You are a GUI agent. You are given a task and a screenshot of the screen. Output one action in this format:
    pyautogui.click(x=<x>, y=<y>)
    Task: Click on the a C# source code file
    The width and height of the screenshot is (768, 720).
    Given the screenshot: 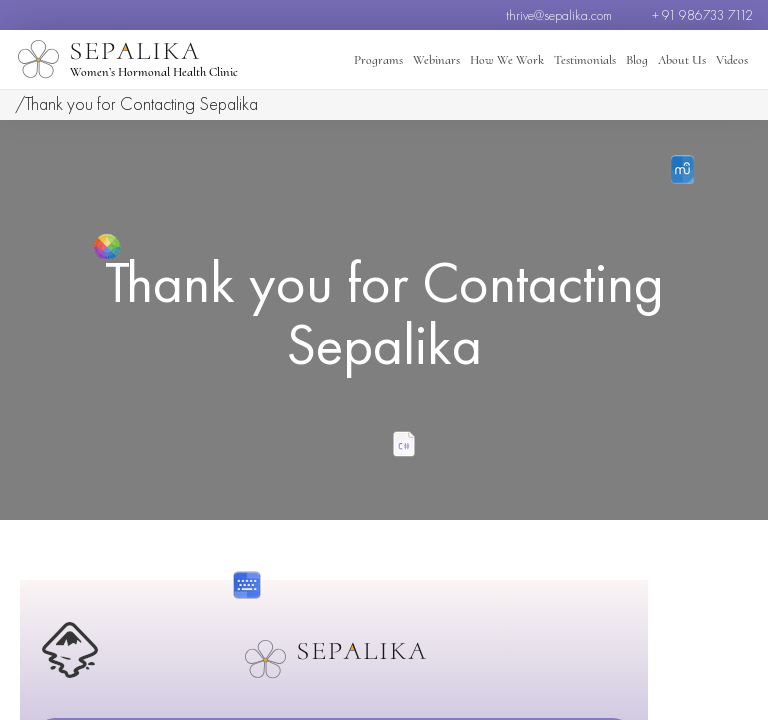 What is the action you would take?
    pyautogui.click(x=404, y=444)
    